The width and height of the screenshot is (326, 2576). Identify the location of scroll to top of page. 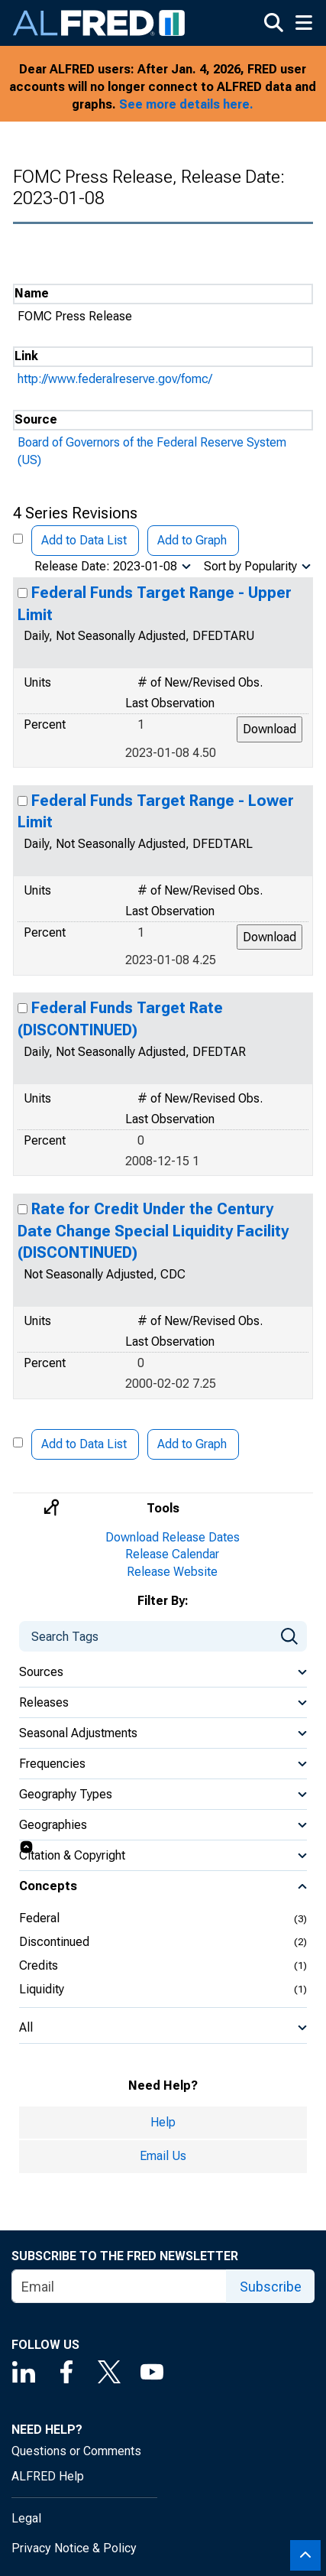
(26, 1847).